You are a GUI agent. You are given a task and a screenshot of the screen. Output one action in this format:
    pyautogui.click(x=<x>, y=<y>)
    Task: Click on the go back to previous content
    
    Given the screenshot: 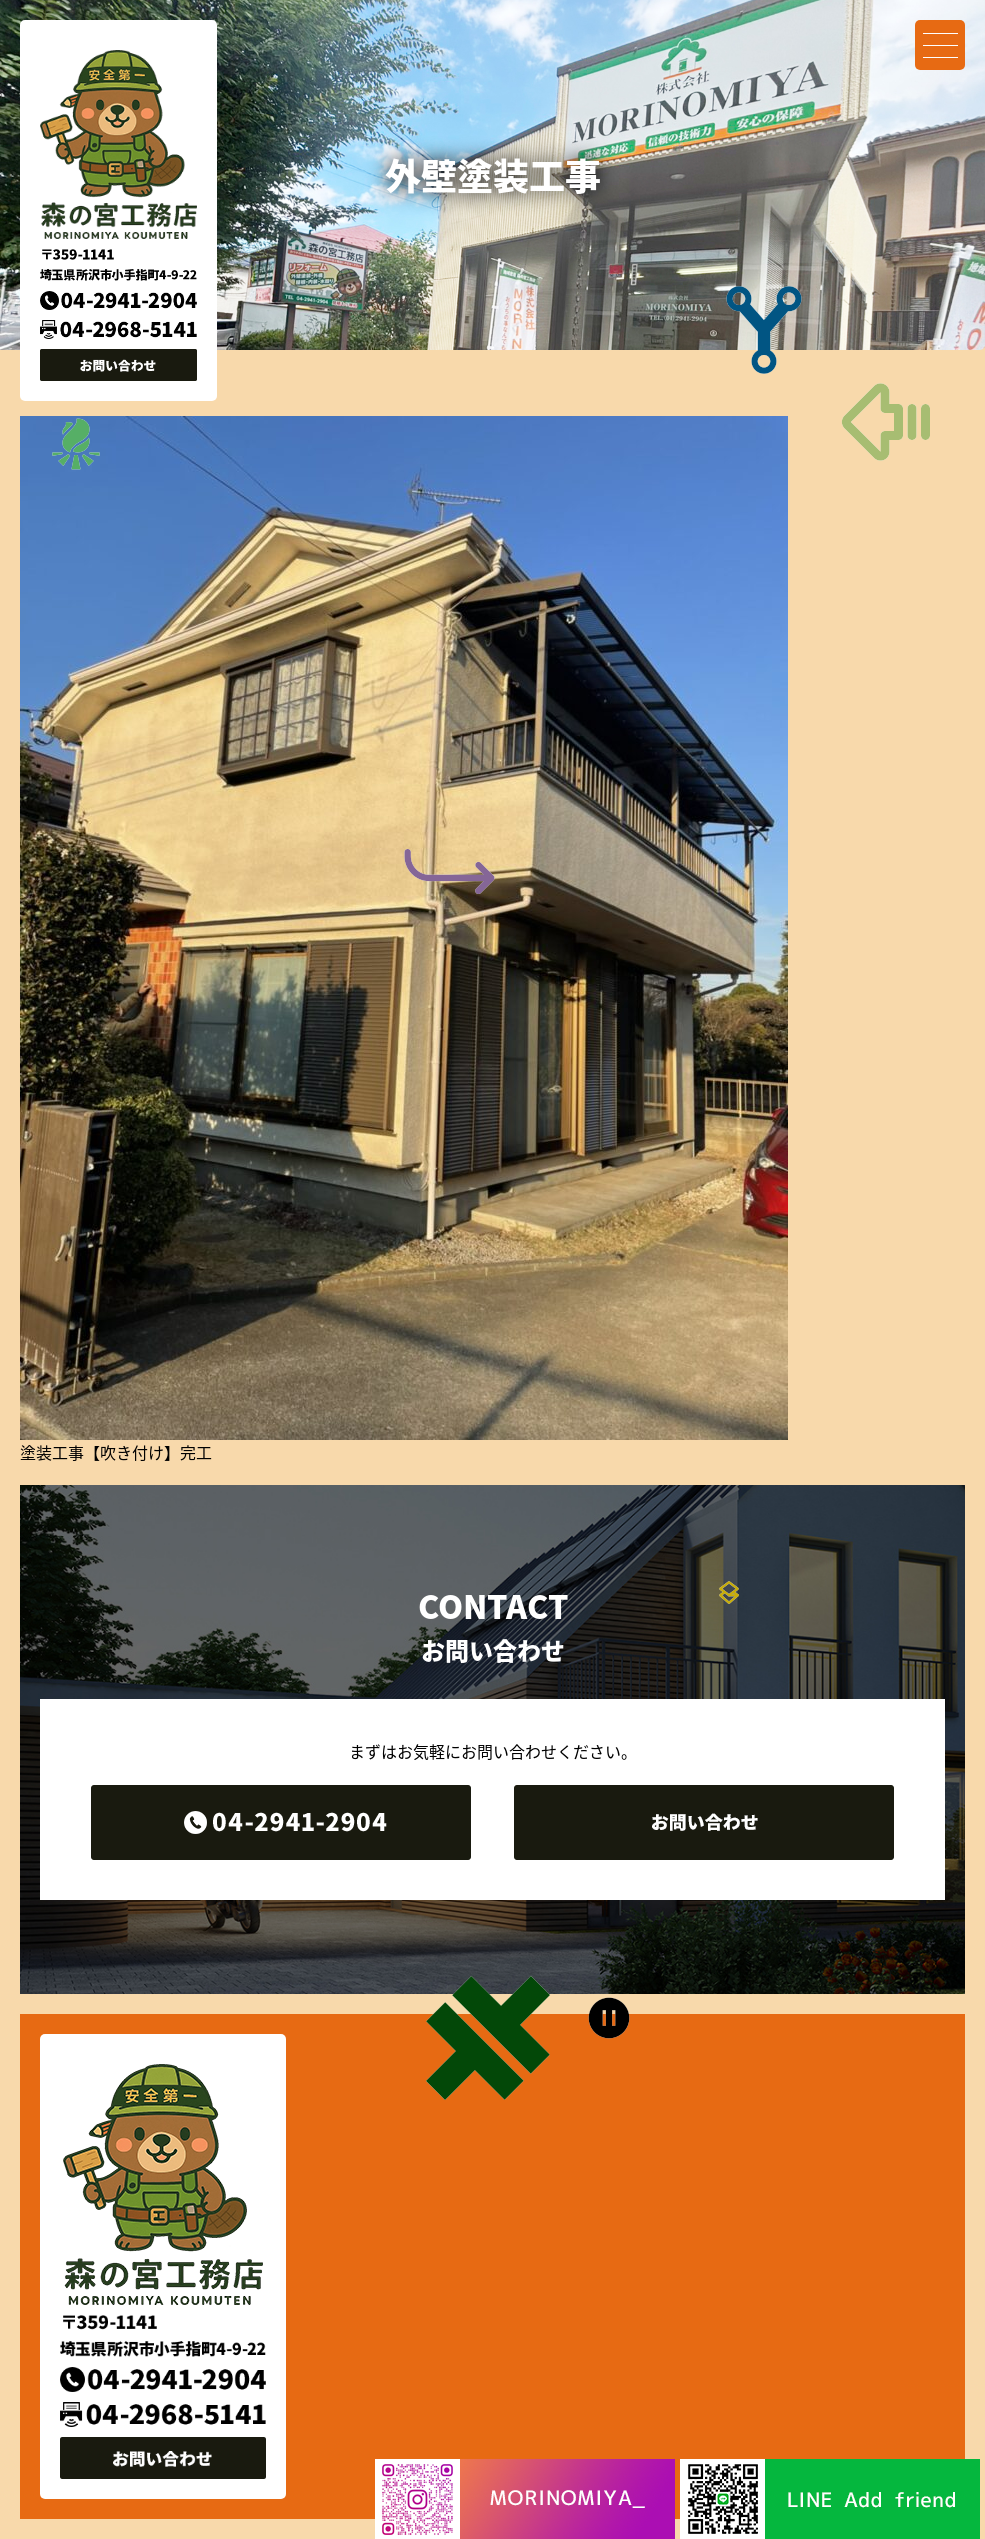 What is the action you would take?
    pyautogui.click(x=885, y=422)
    